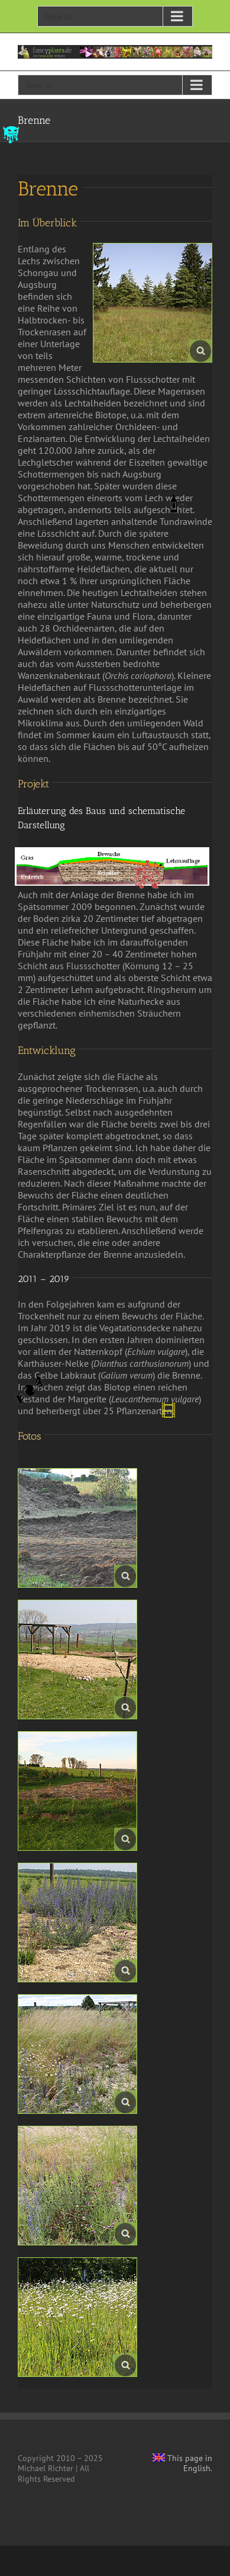 The height and width of the screenshot is (2576, 230). I want to click on select shambling mound creature or enemy type, so click(148, 874).